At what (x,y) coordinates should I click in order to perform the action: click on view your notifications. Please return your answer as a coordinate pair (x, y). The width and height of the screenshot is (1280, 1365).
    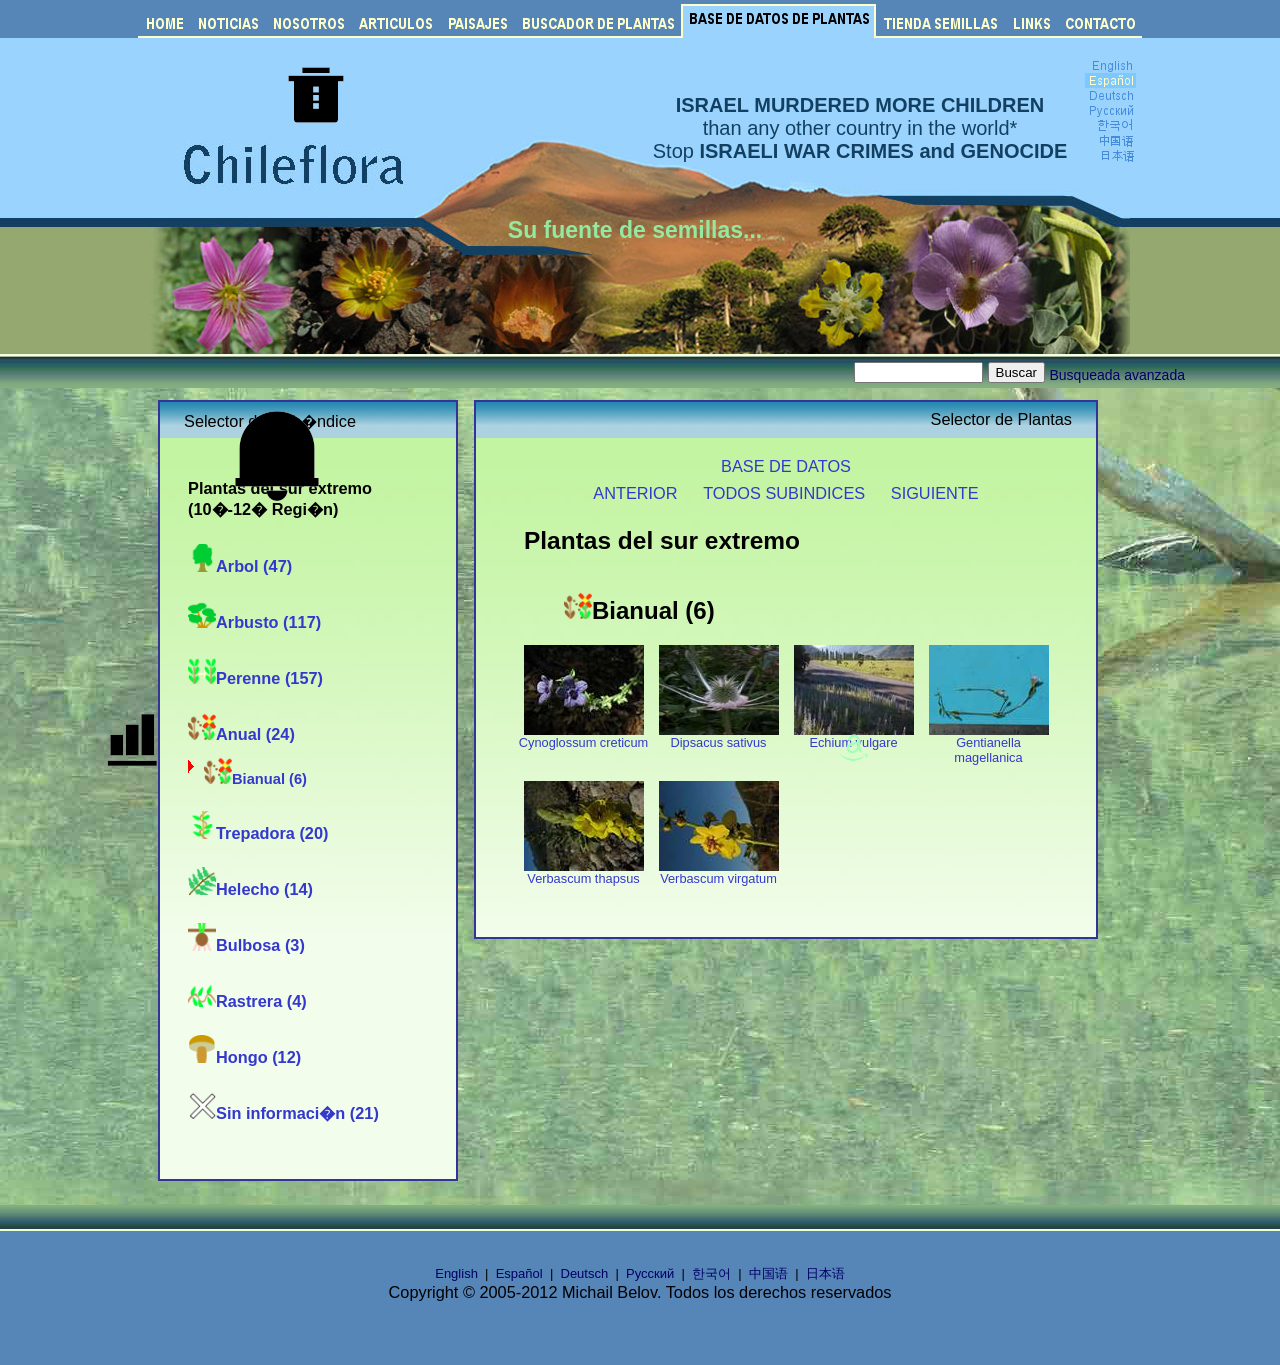
    Looking at the image, I should click on (277, 453).